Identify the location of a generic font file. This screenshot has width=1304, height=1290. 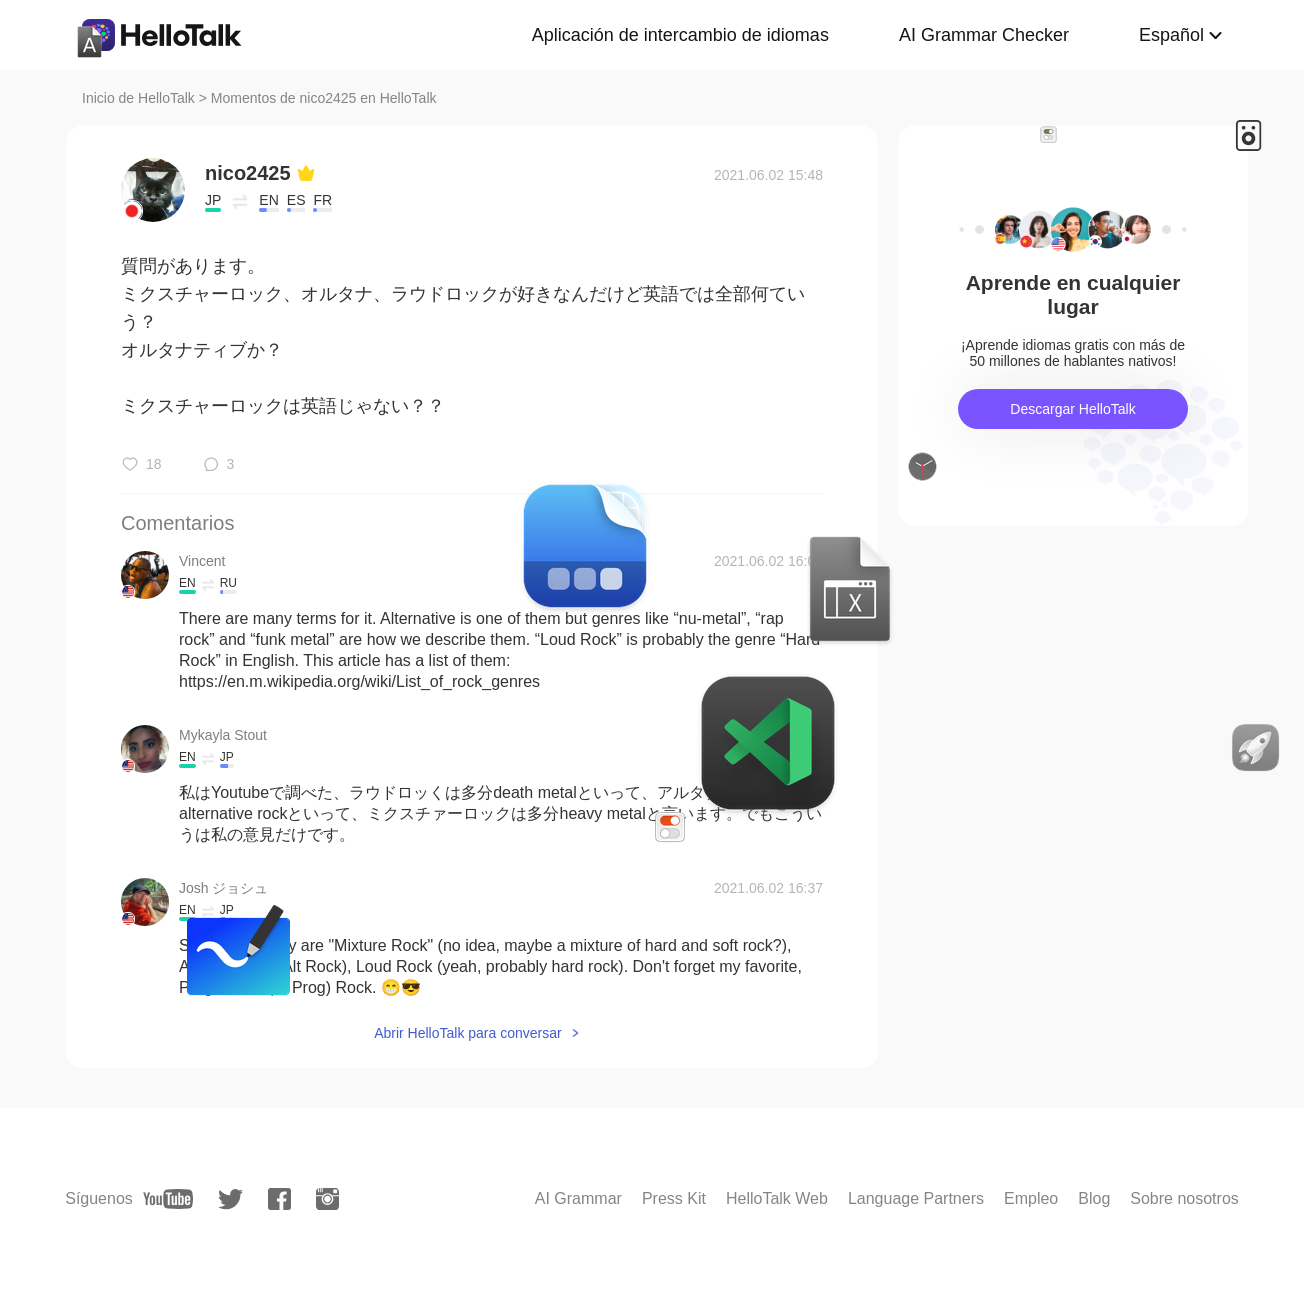
(89, 42).